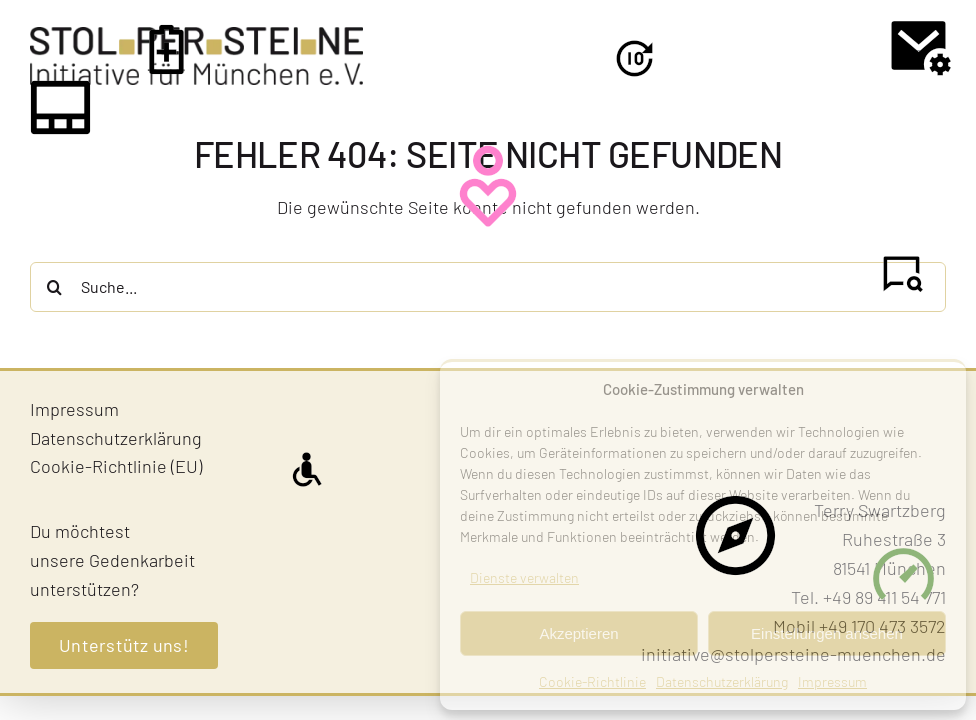 This screenshot has height=720, width=976. I want to click on increase playback speed, so click(903, 575).